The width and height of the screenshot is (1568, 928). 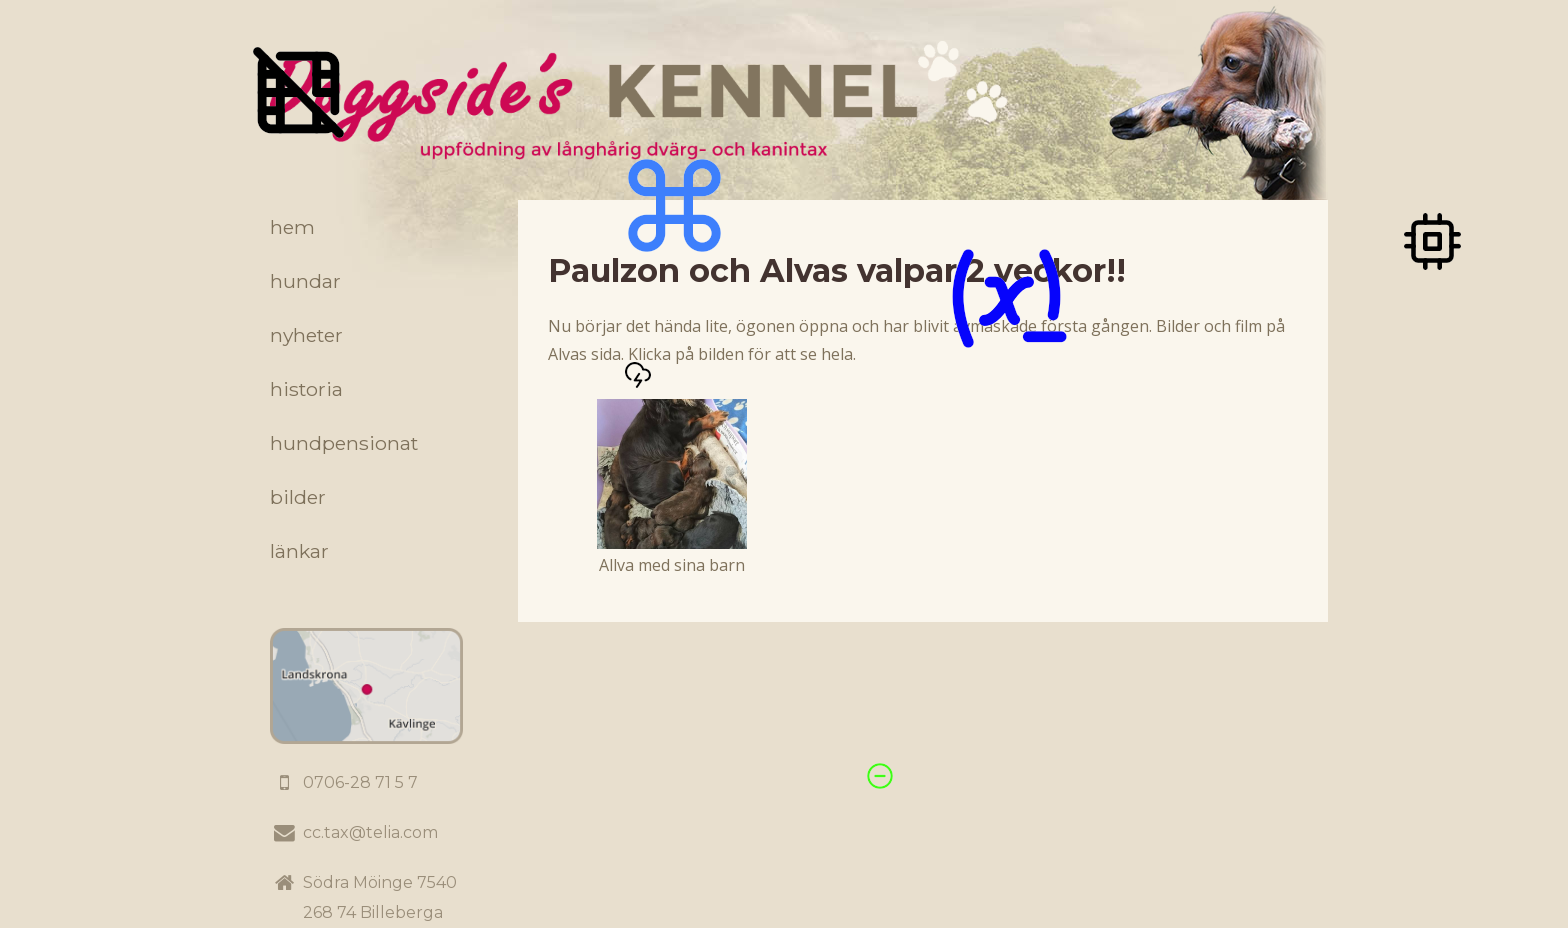 What do you see at coordinates (298, 92) in the screenshot?
I see `video recording is disabled` at bounding box center [298, 92].